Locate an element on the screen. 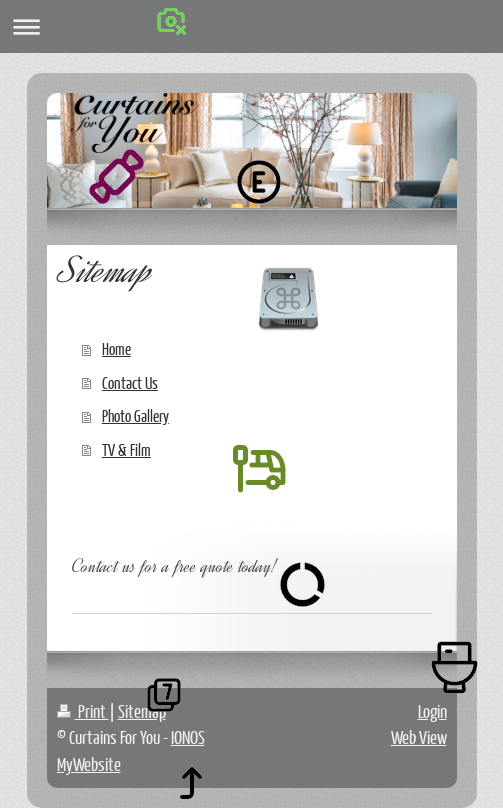 The height and width of the screenshot is (808, 503). access candy crush or similar game is located at coordinates (117, 177).